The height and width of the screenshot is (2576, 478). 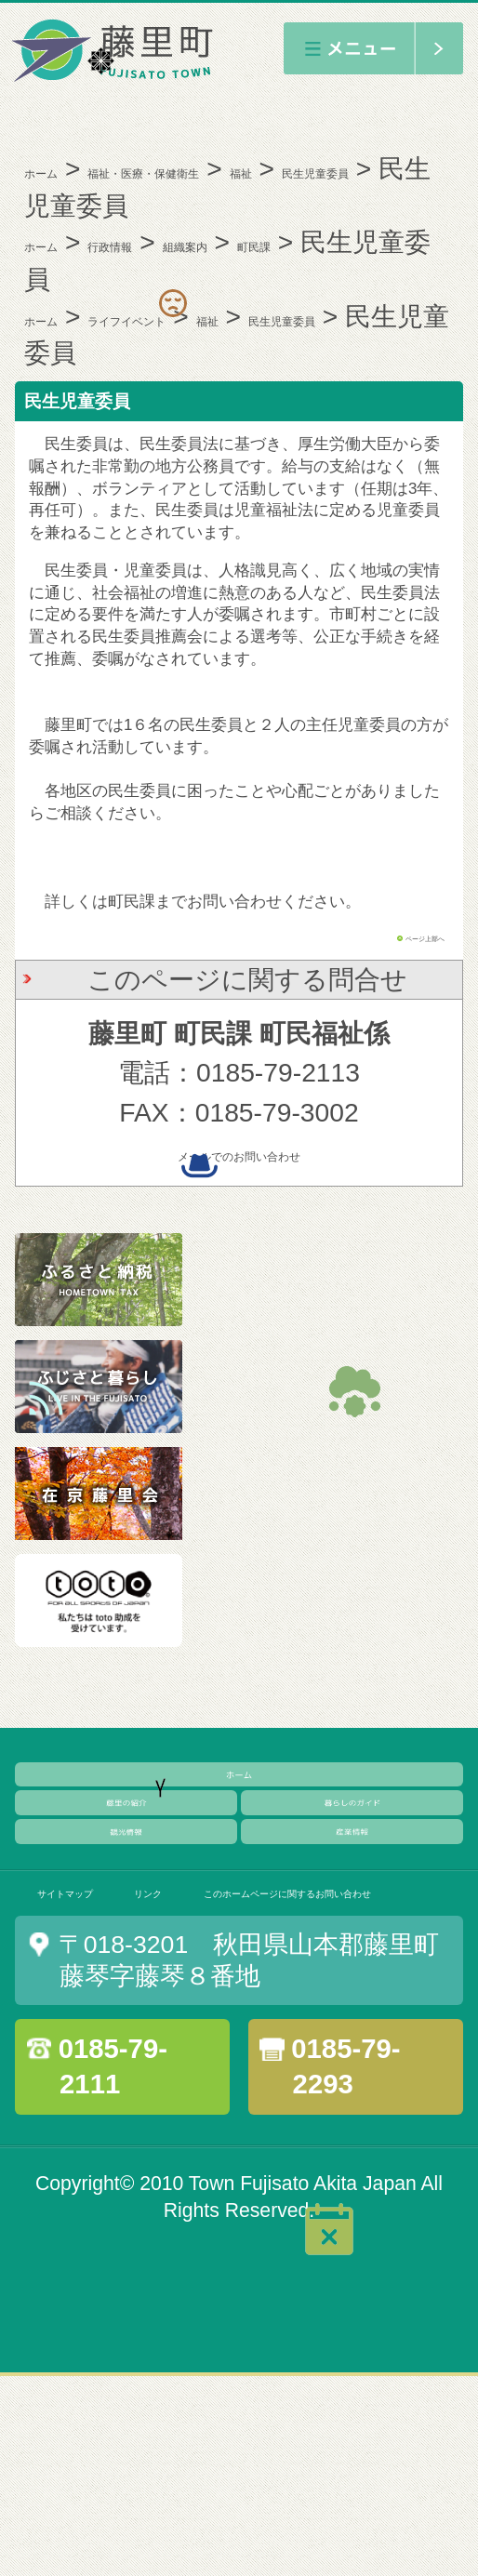 I want to click on subscribe to an RSS feed, so click(x=46, y=1398).